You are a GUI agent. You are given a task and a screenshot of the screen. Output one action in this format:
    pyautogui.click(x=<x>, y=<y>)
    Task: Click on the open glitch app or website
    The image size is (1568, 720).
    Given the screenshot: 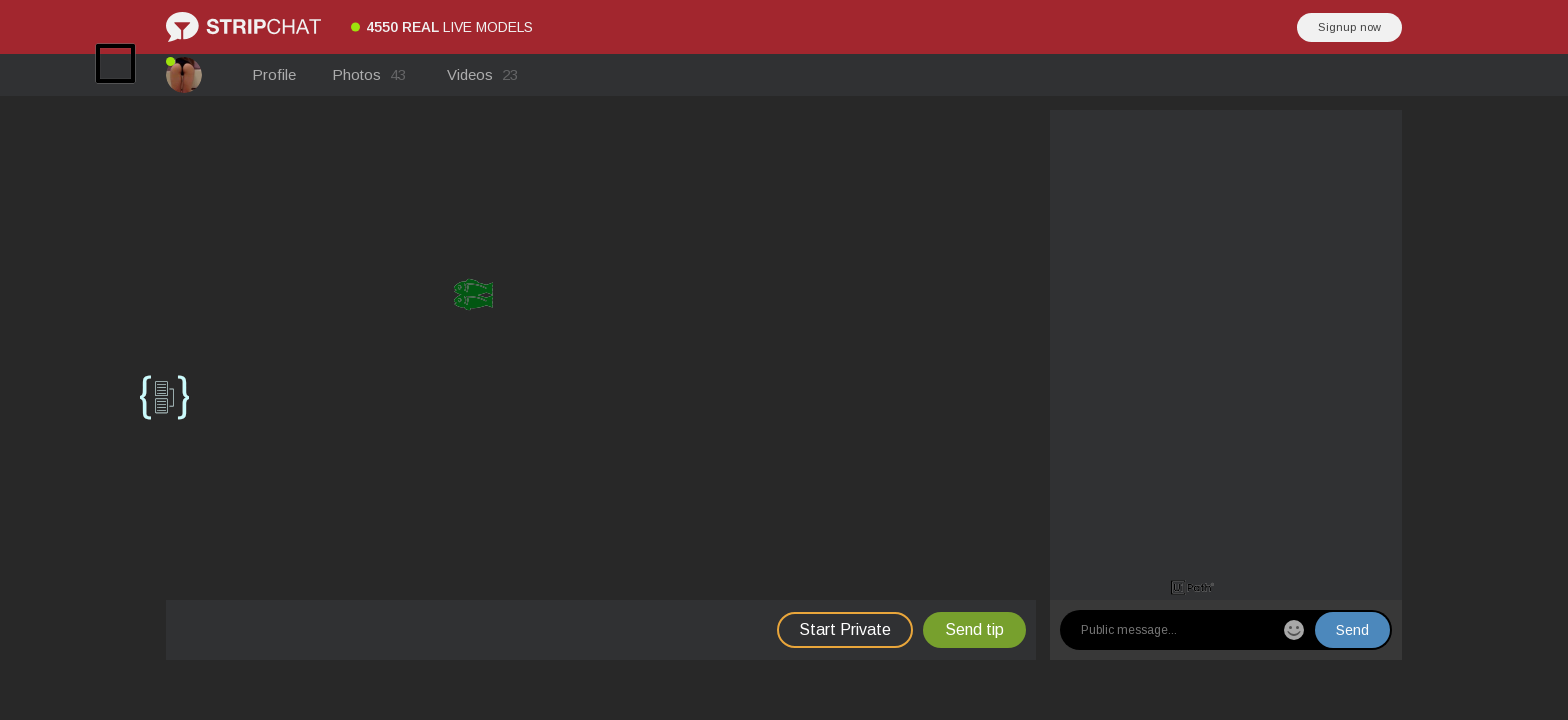 What is the action you would take?
    pyautogui.click(x=473, y=294)
    